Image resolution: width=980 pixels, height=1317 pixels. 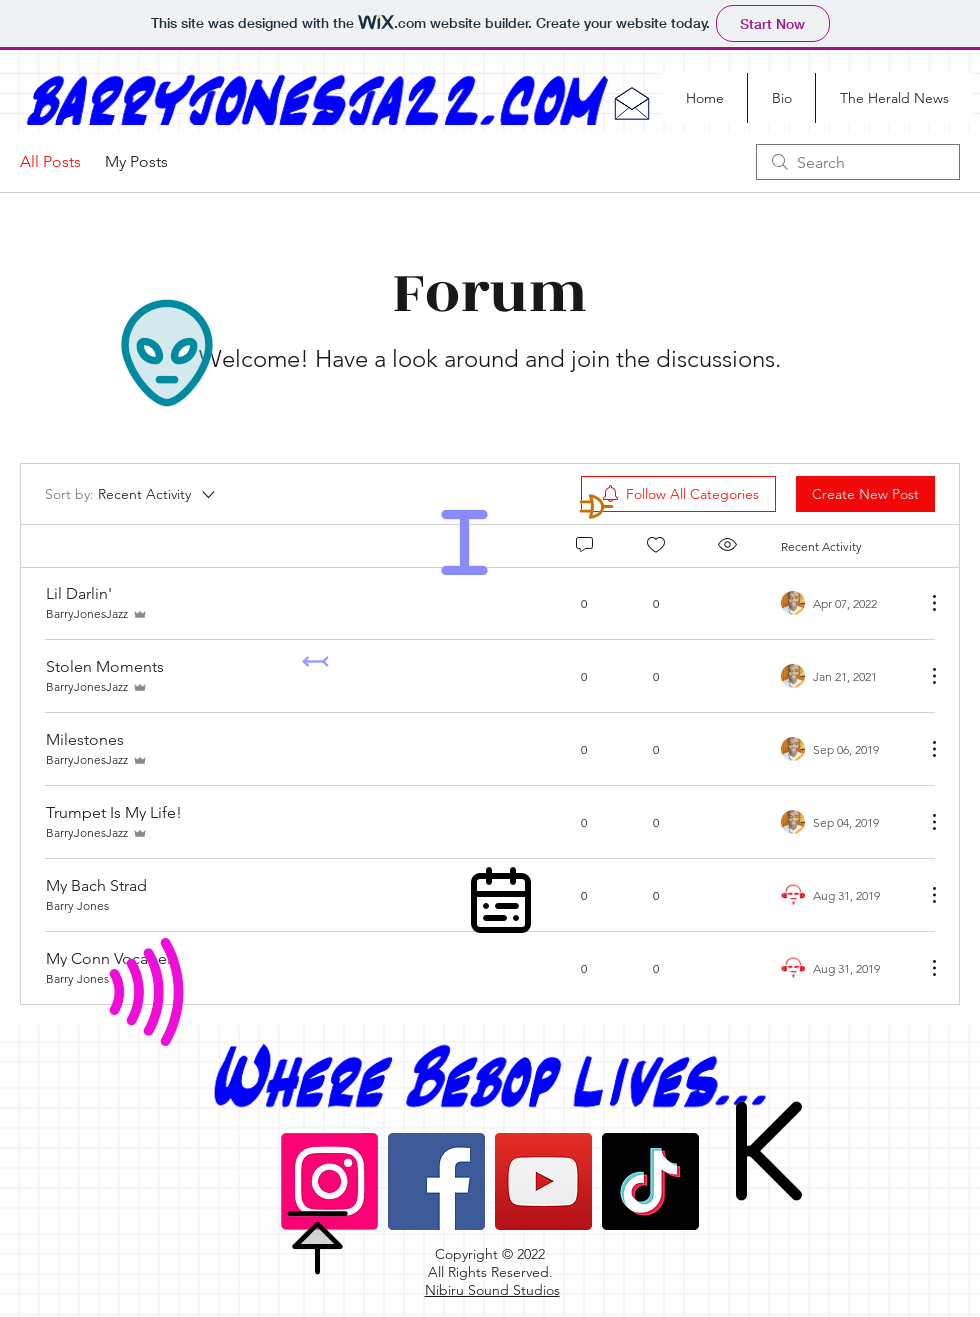 I want to click on tap to pay or use contactless payment, so click(x=144, y=992).